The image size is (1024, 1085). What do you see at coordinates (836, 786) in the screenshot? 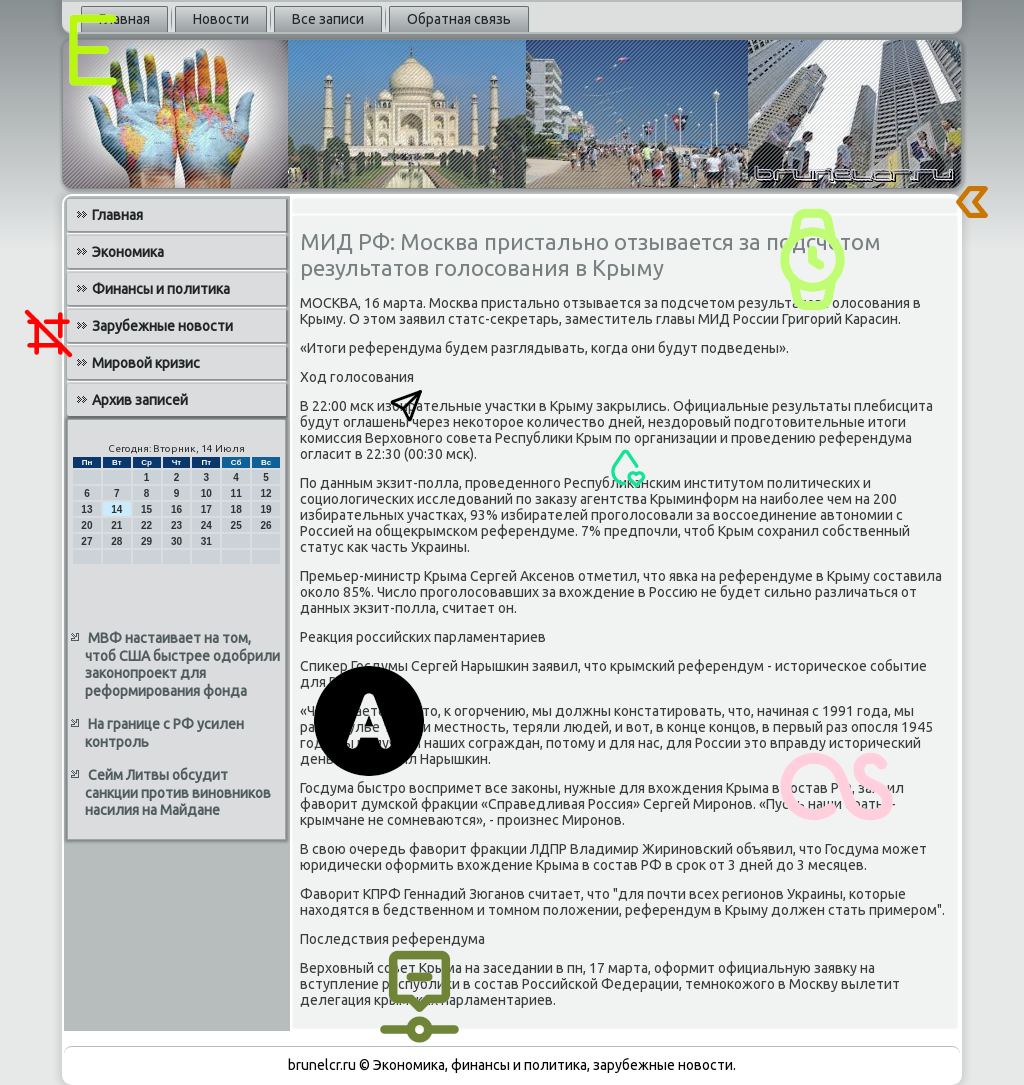
I see `connect to Last.fm account` at bounding box center [836, 786].